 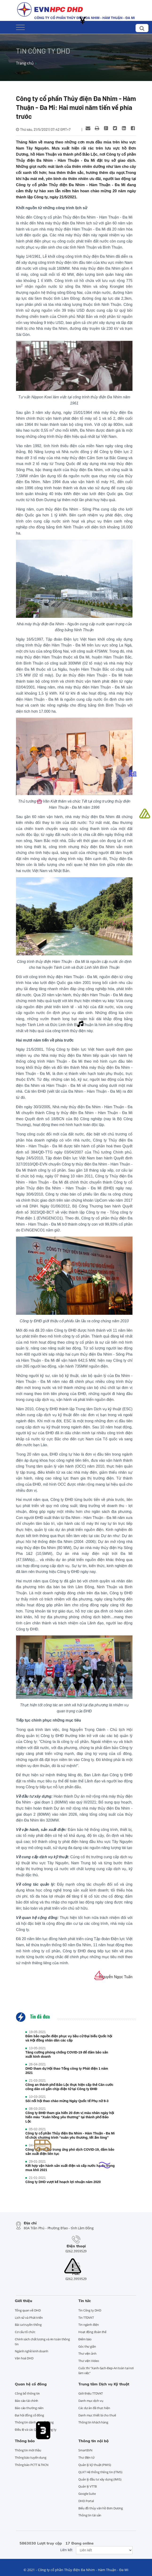 What do you see at coordinates (104, 2165) in the screenshot?
I see `indicates approximate or estimated value` at bounding box center [104, 2165].